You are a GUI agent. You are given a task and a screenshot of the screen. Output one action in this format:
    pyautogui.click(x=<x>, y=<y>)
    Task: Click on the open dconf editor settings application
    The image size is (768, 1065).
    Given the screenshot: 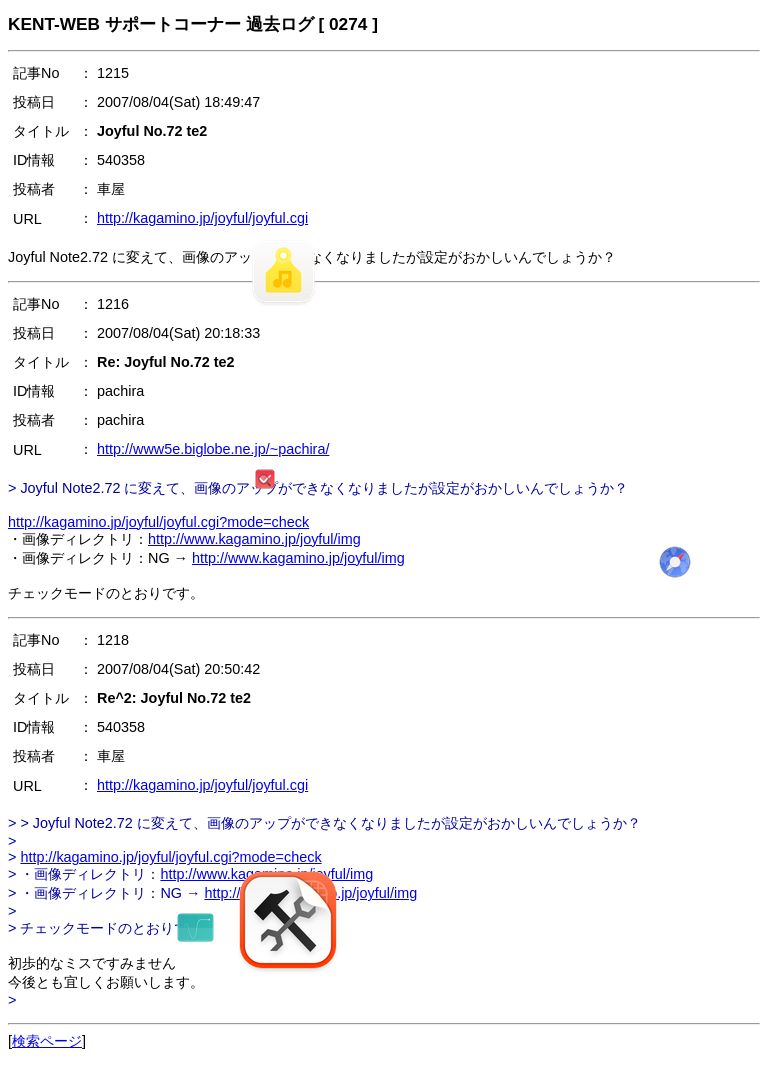 What is the action you would take?
    pyautogui.click(x=265, y=479)
    